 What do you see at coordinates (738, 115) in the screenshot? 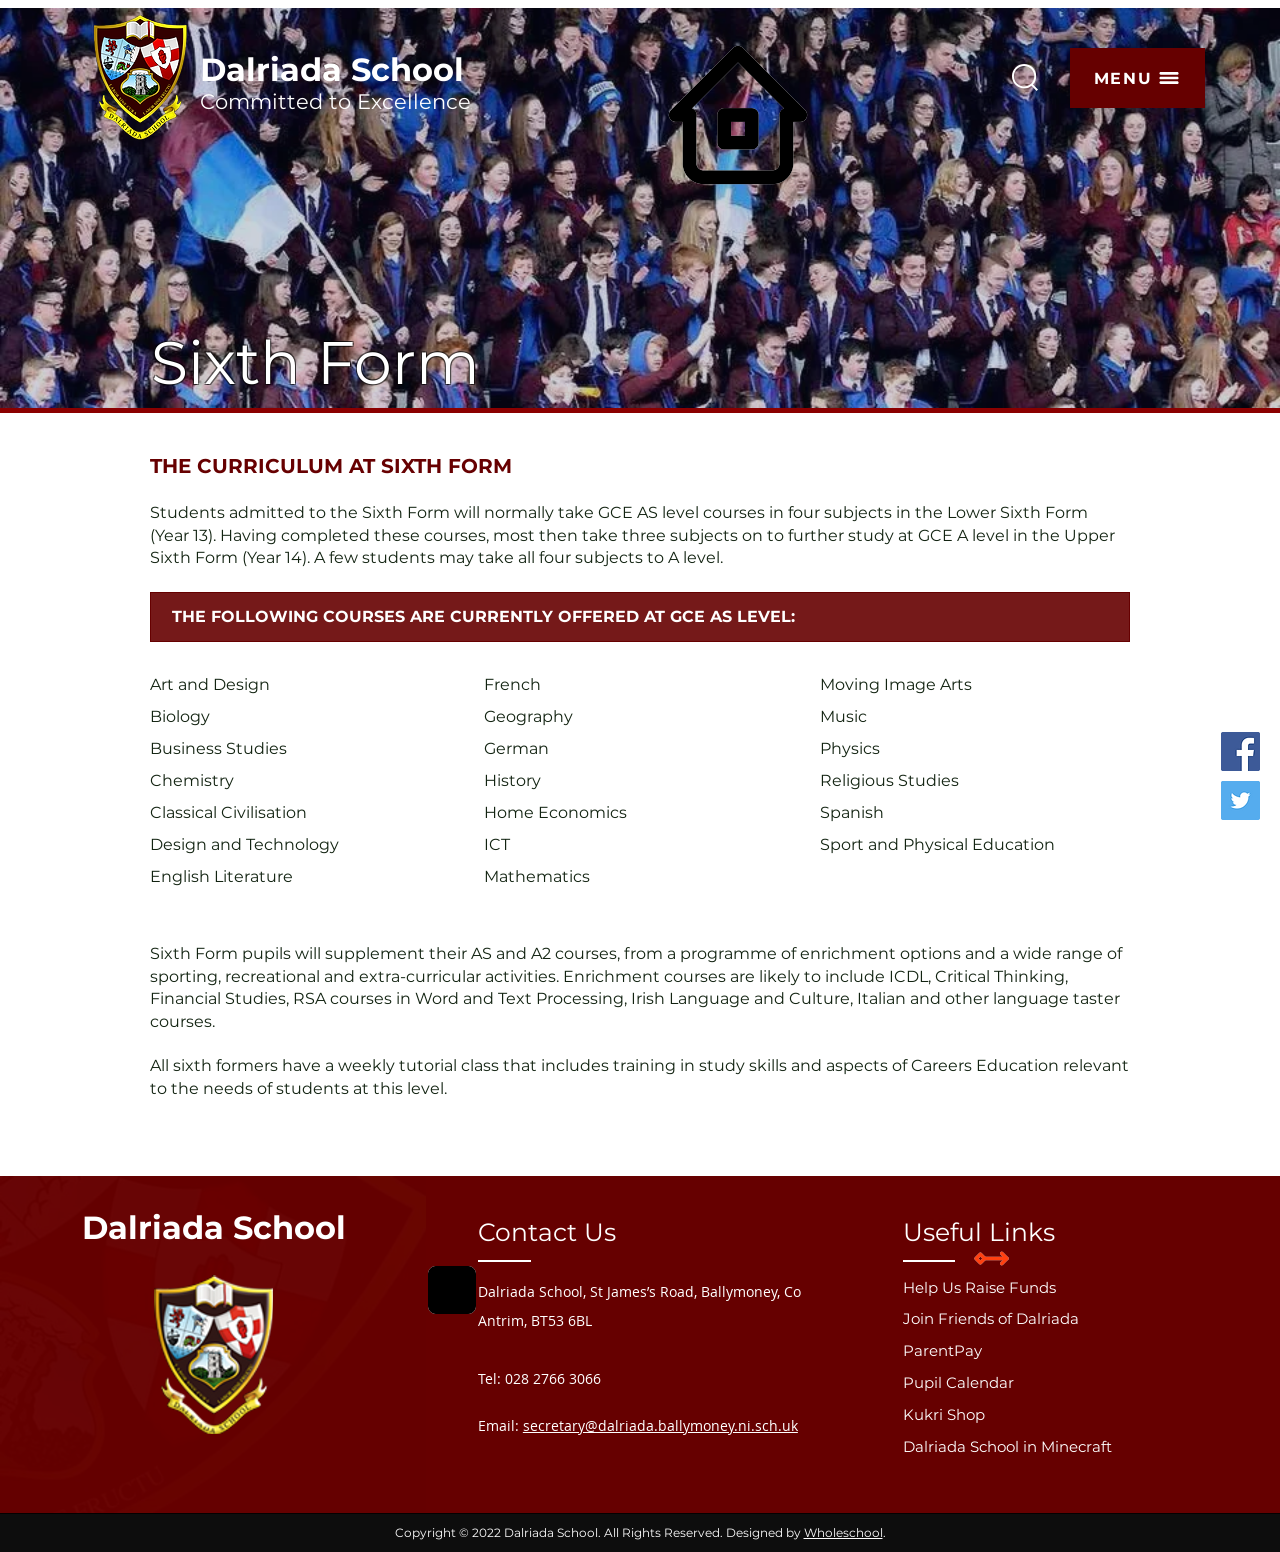
I see `navigate to home screen` at bounding box center [738, 115].